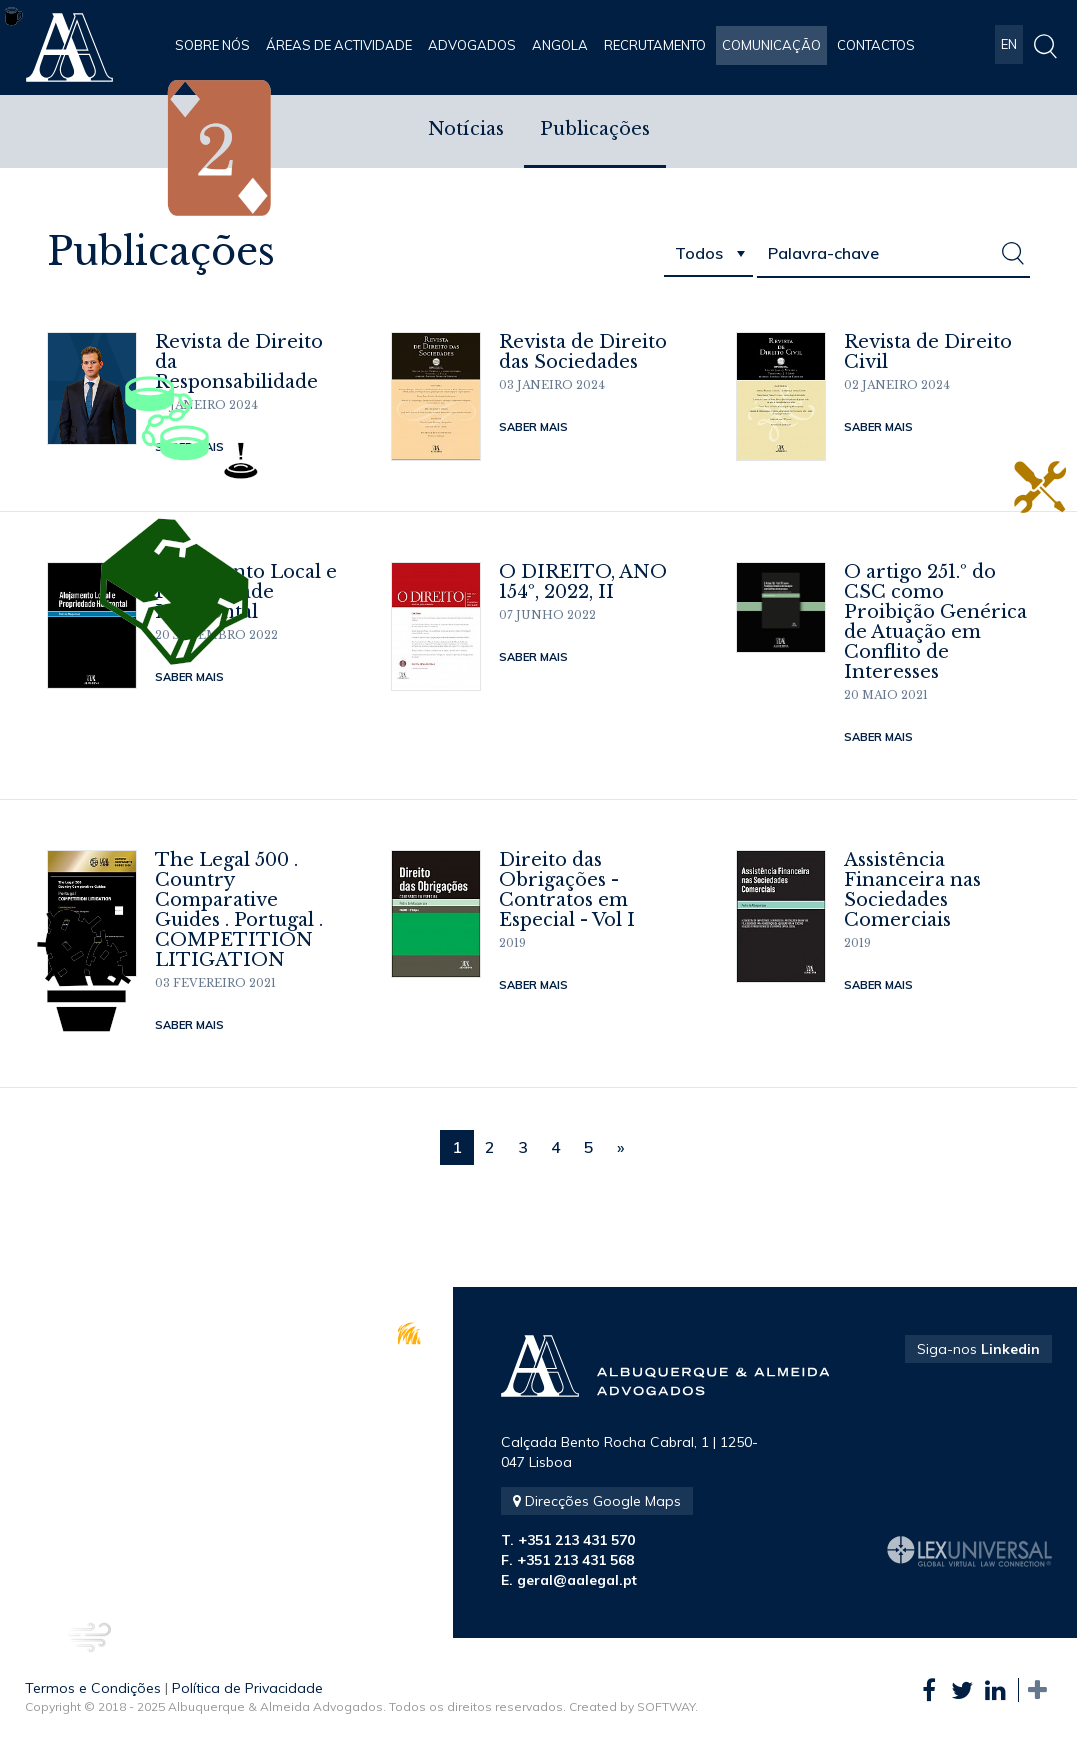 This screenshot has width=1077, height=1755. Describe the element at coordinates (89, 1637) in the screenshot. I see `indicates windy weather conditions` at that location.